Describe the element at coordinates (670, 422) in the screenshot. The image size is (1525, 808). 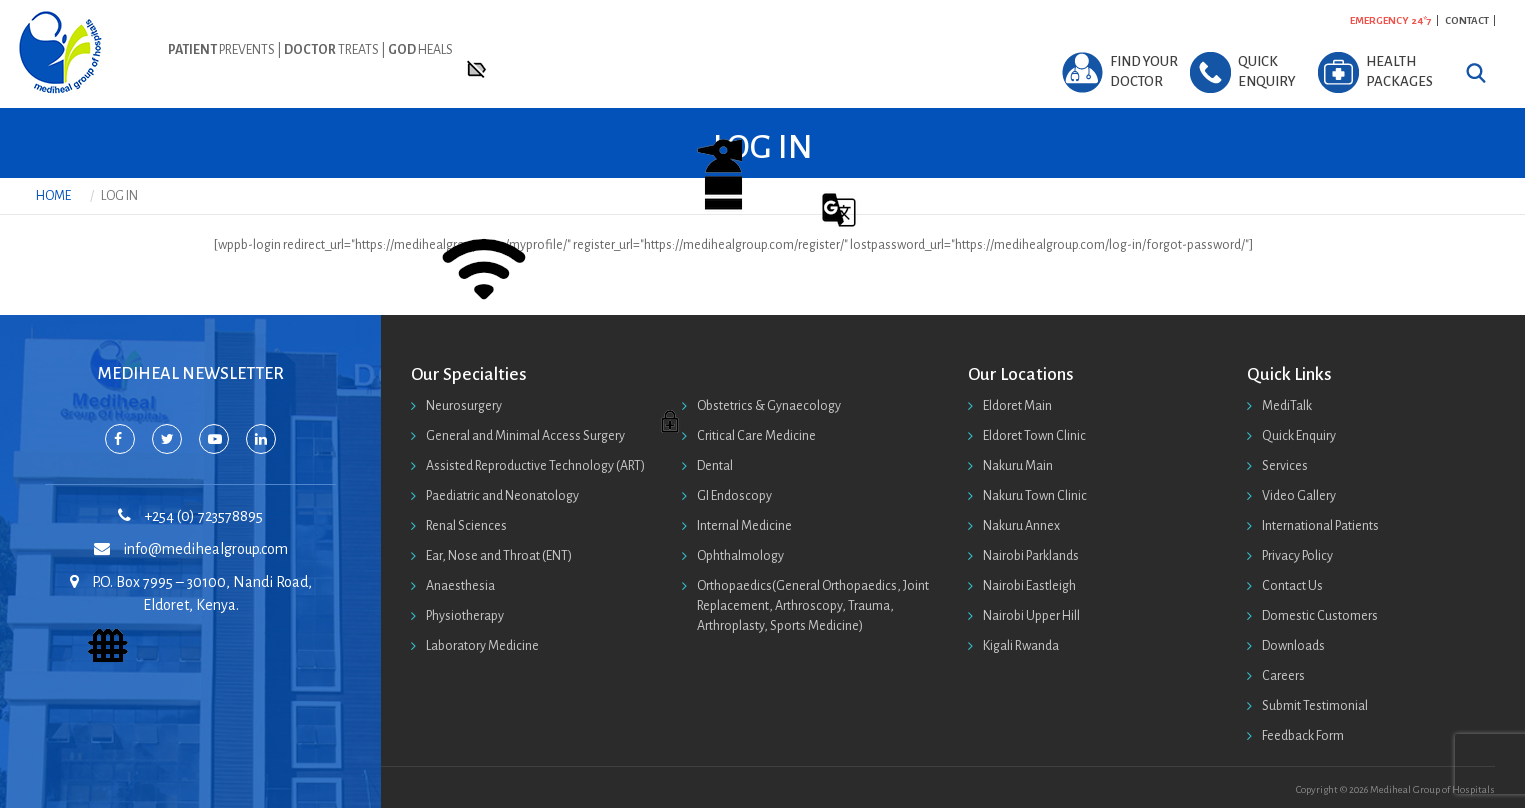
I see `enable enhanced encryption for added security` at that location.